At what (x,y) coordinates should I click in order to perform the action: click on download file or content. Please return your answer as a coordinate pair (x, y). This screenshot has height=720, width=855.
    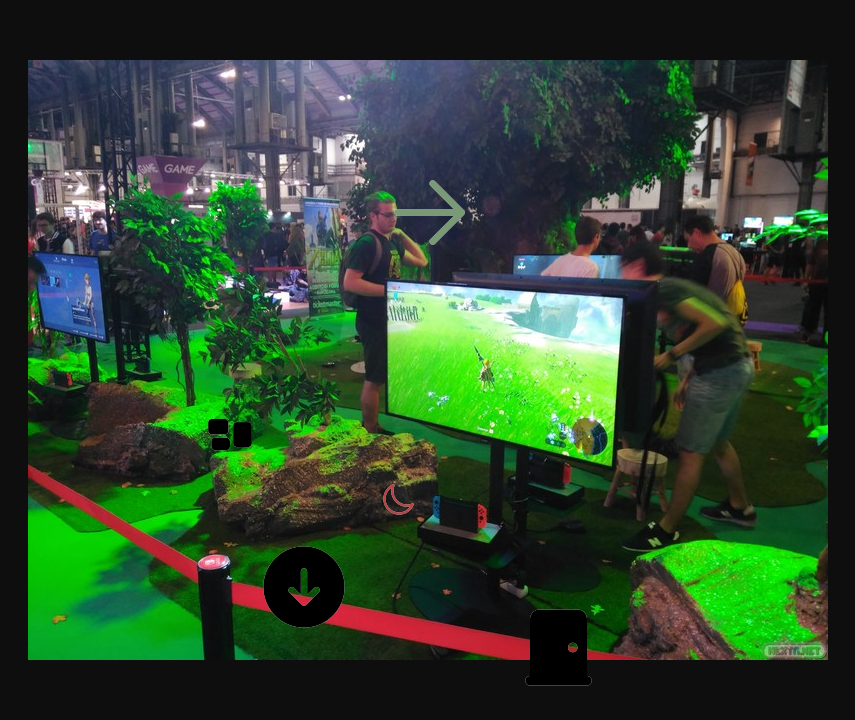
    Looking at the image, I should click on (304, 587).